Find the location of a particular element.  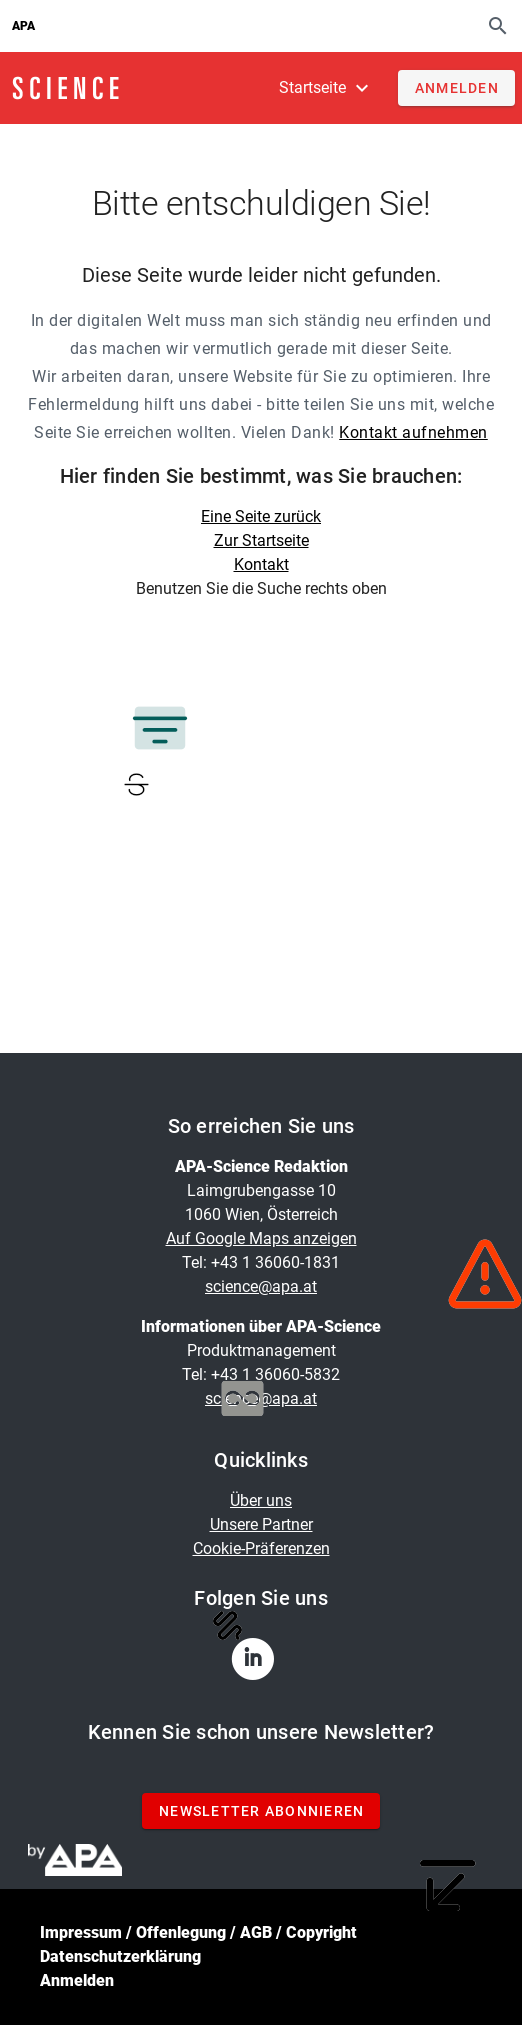

filter or sort list content is located at coordinates (160, 728).